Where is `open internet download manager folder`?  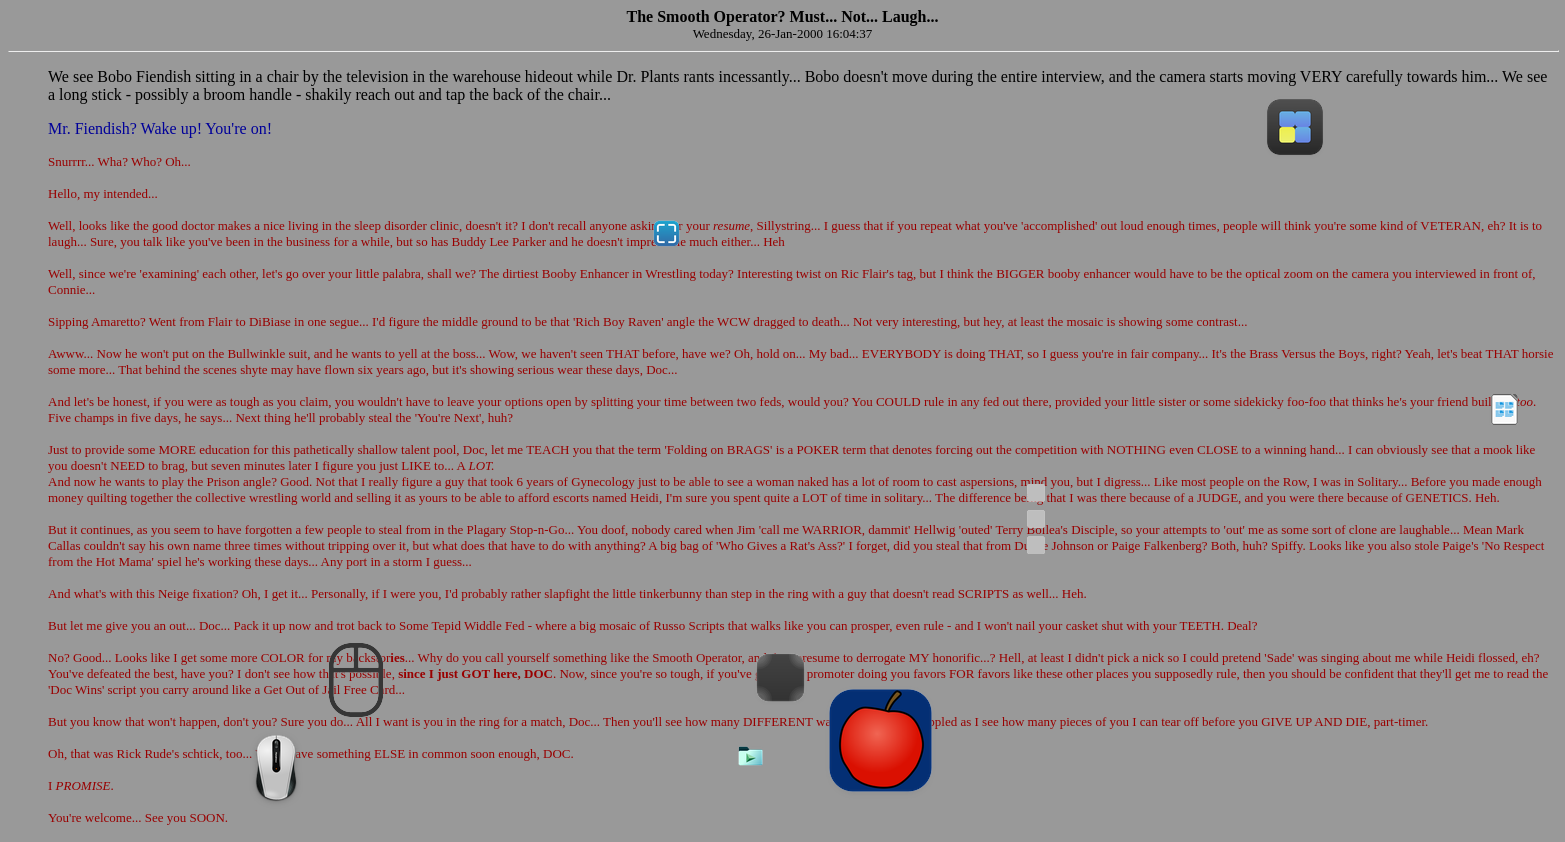
open internet download manager folder is located at coordinates (750, 756).